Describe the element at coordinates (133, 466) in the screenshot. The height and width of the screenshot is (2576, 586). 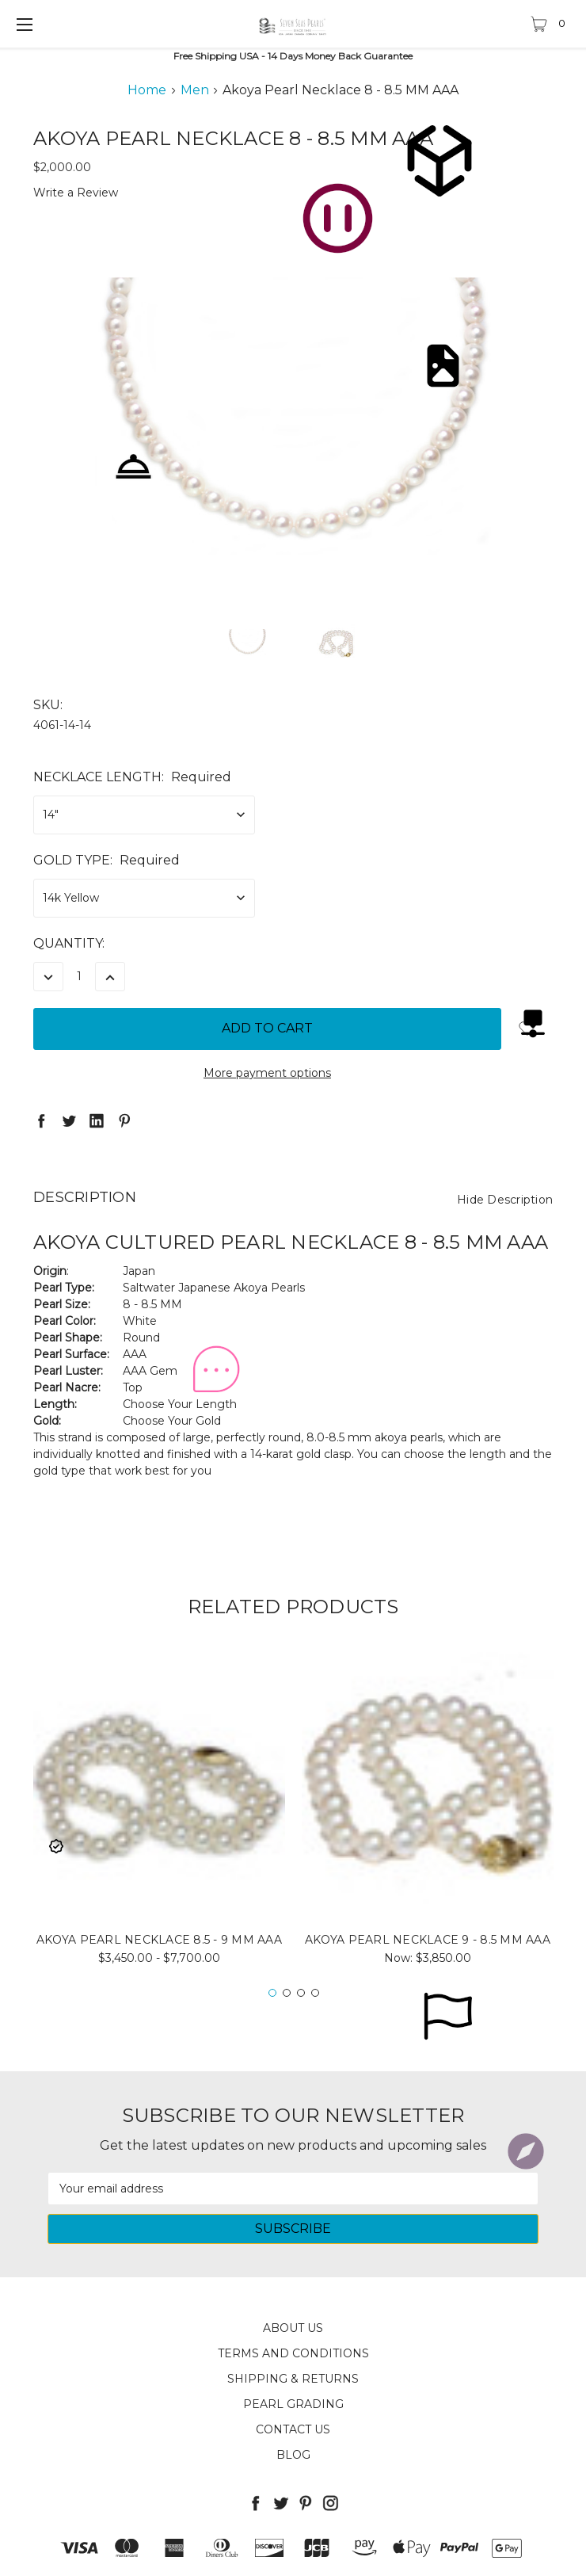
I see `request room service or hotel amenities` at that location.